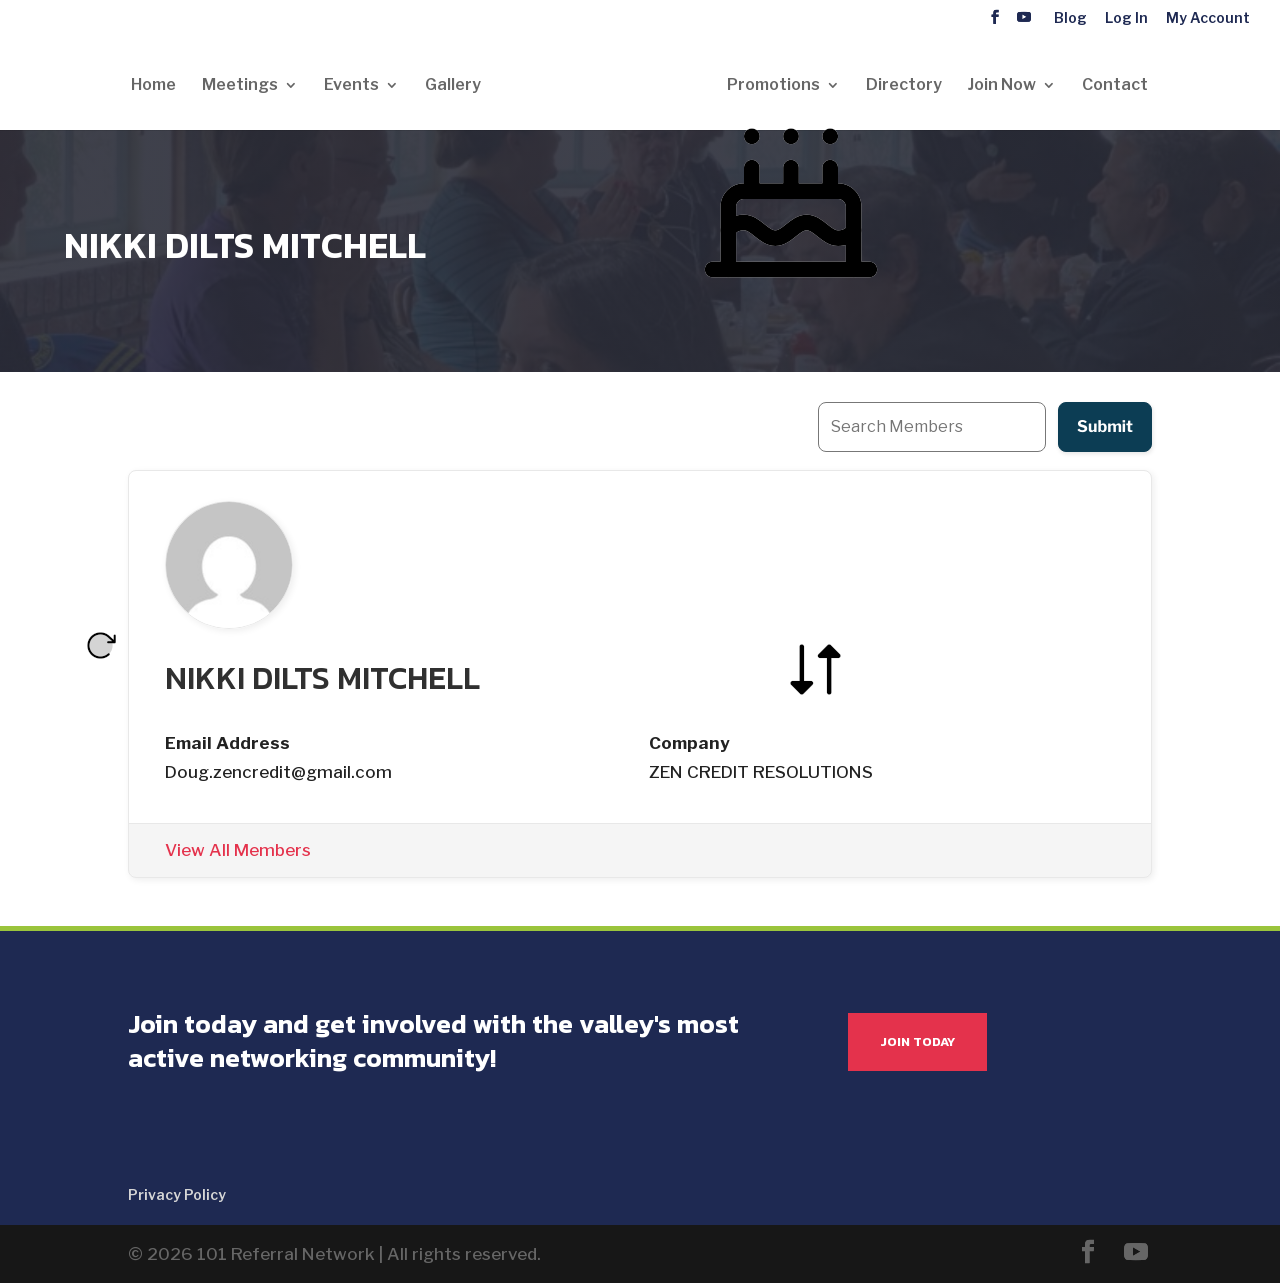 This screenshot has height=1283, width=1280. Describe the element at coordinates (100, 645) in the screenshot. I see `refresh or reload content` at that location.